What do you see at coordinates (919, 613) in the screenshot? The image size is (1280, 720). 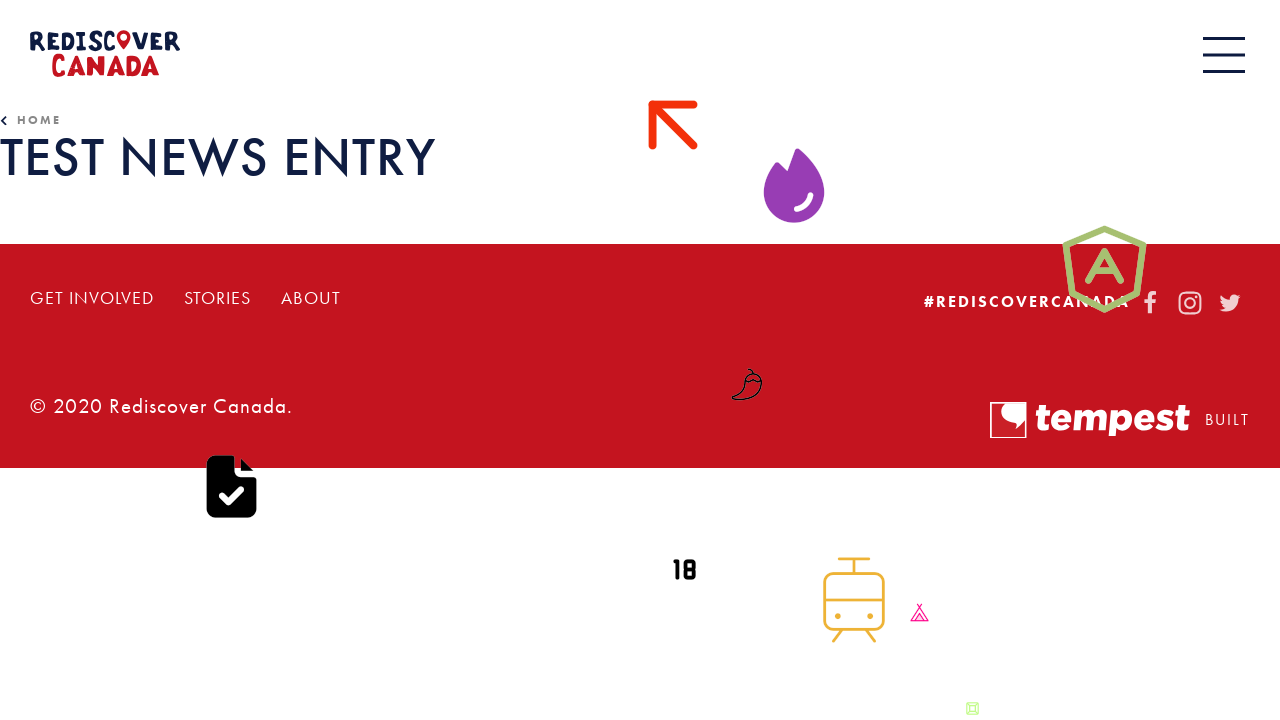 I see `access camping or outdoor activity features` at bounding box center [919, 613].